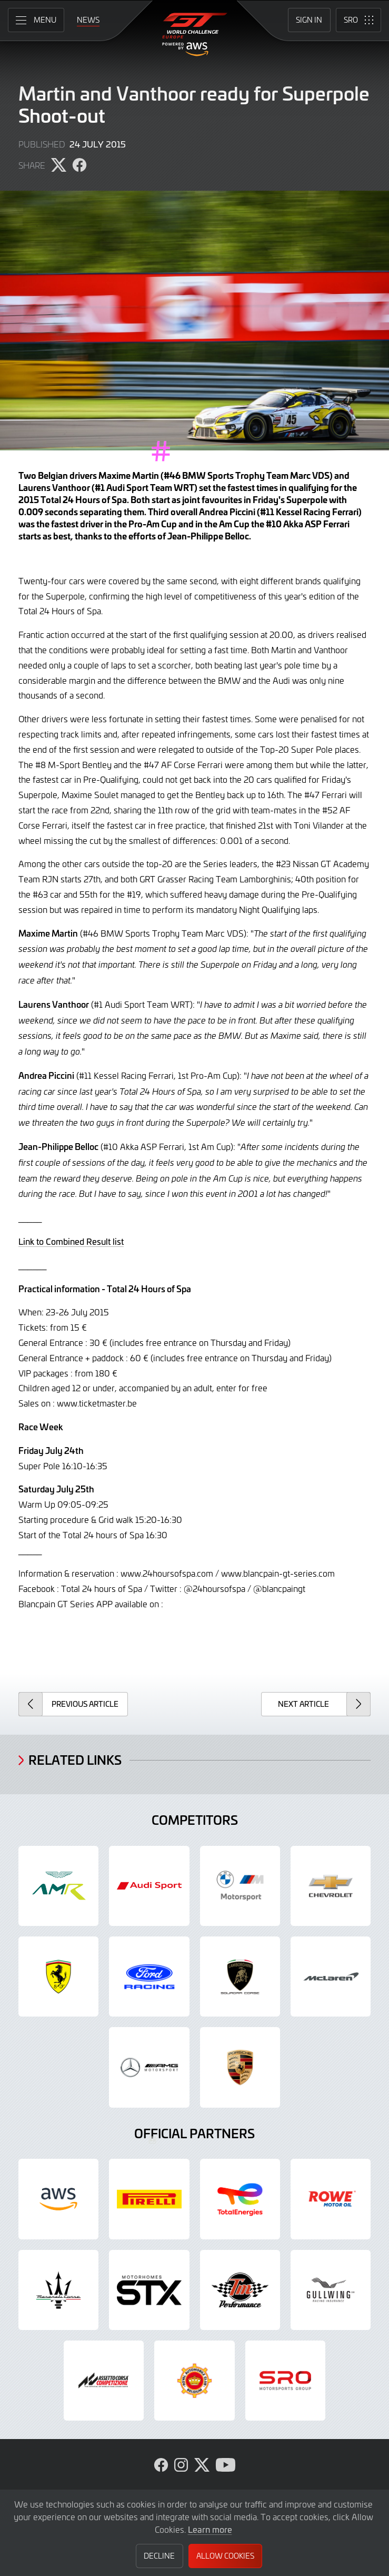 The width and height of the screenshot is (389, 2576). What do you see at coordinates (161, 451) in the screenshot?
I see `add a hashtag or tag to content` at bounding box center [161, 451].